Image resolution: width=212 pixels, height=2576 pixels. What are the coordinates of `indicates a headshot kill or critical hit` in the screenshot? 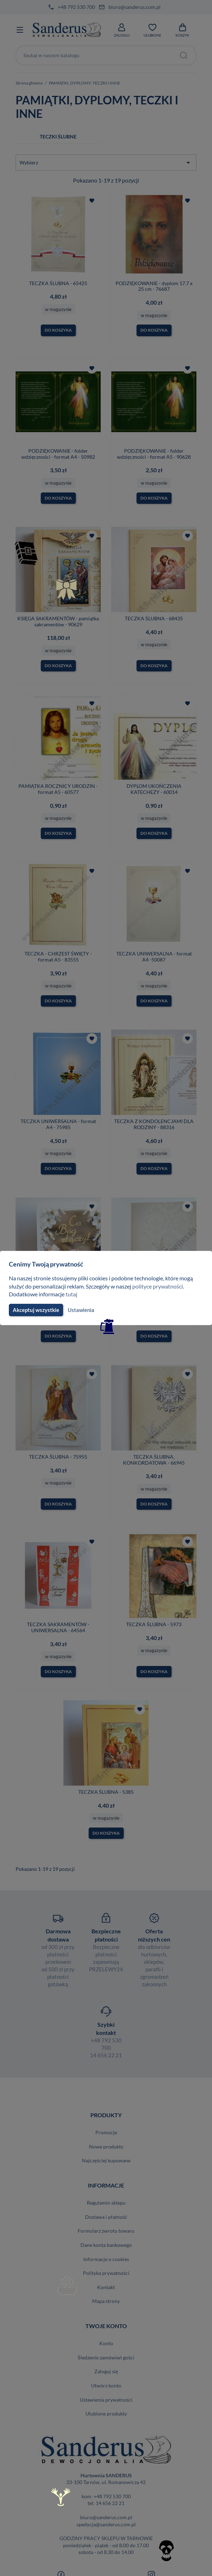 It's located at (67, 2285).